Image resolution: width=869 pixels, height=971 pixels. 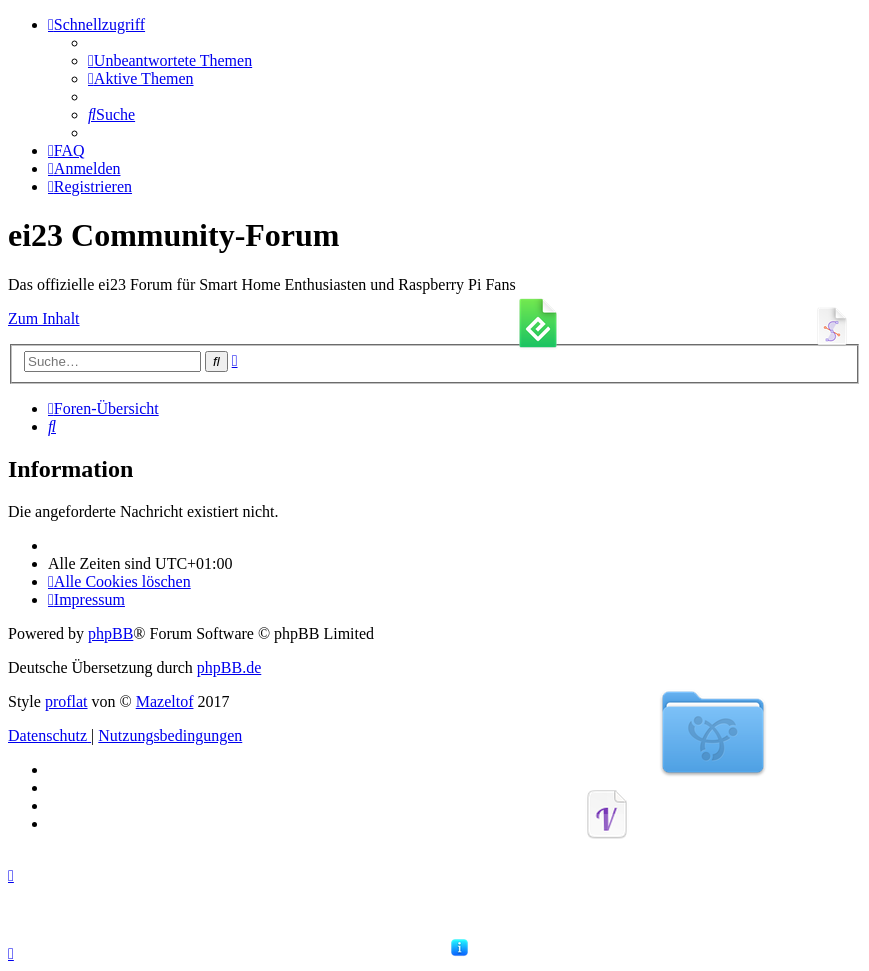 I want to click on vala source code file, so click(x=607, y=814).